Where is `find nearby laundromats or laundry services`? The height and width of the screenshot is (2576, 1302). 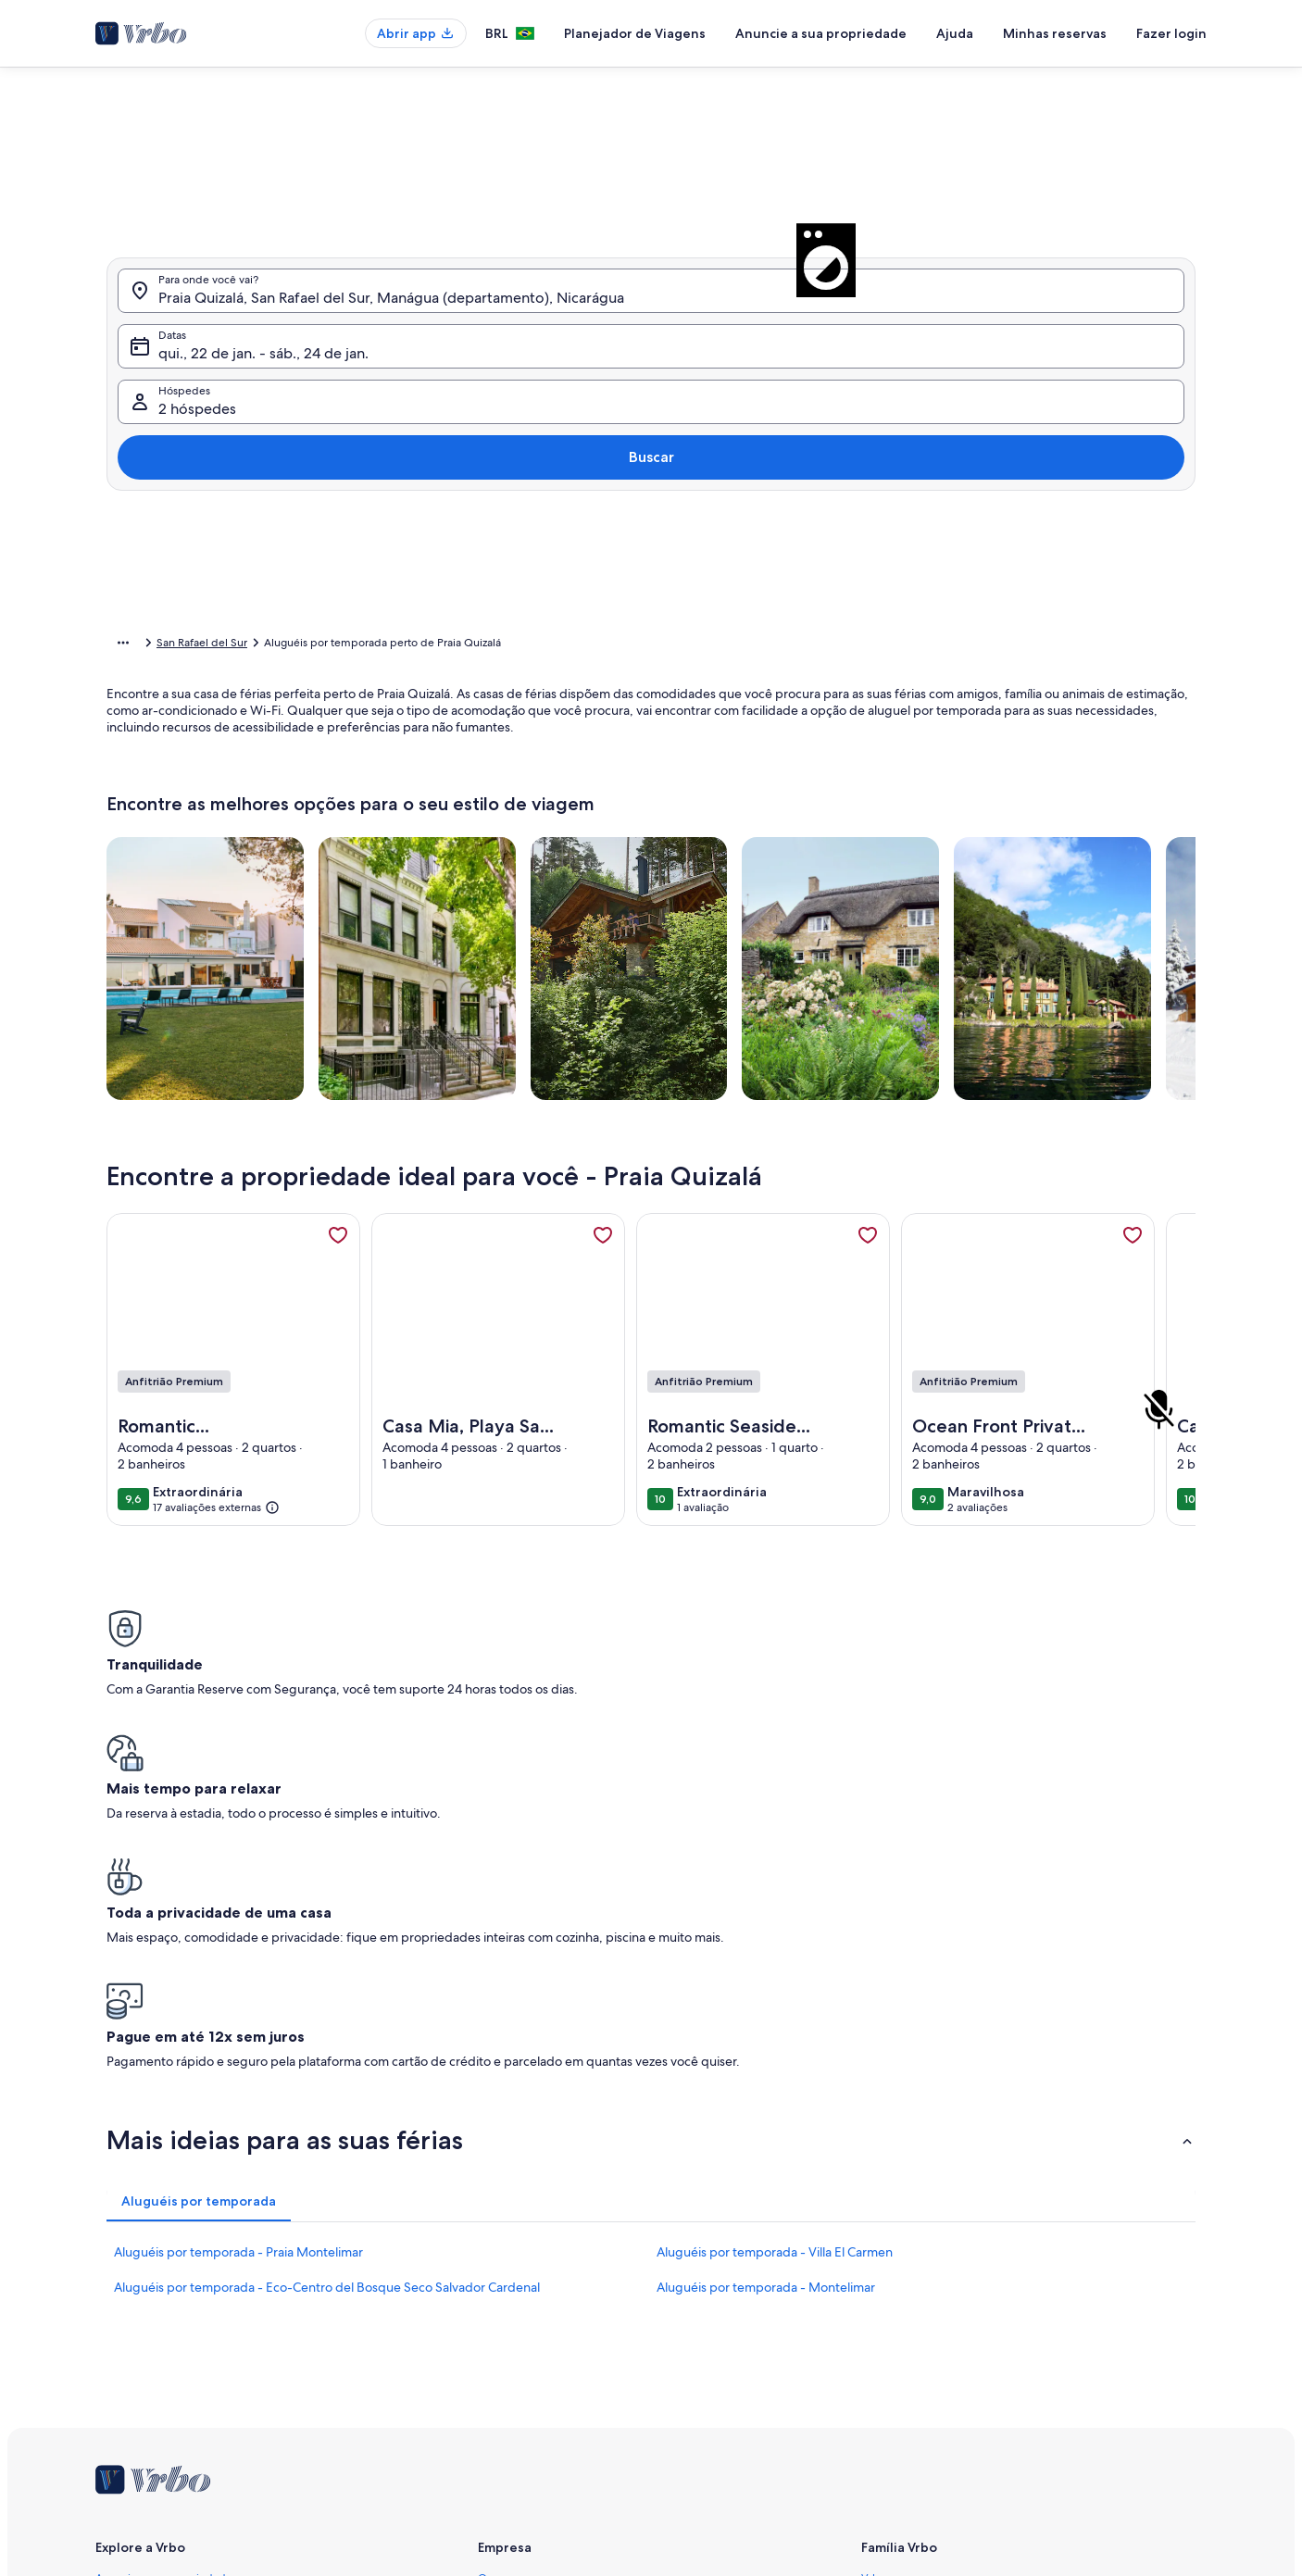
find nearby laundromats or laundry services is located at coordinates (826, 260).